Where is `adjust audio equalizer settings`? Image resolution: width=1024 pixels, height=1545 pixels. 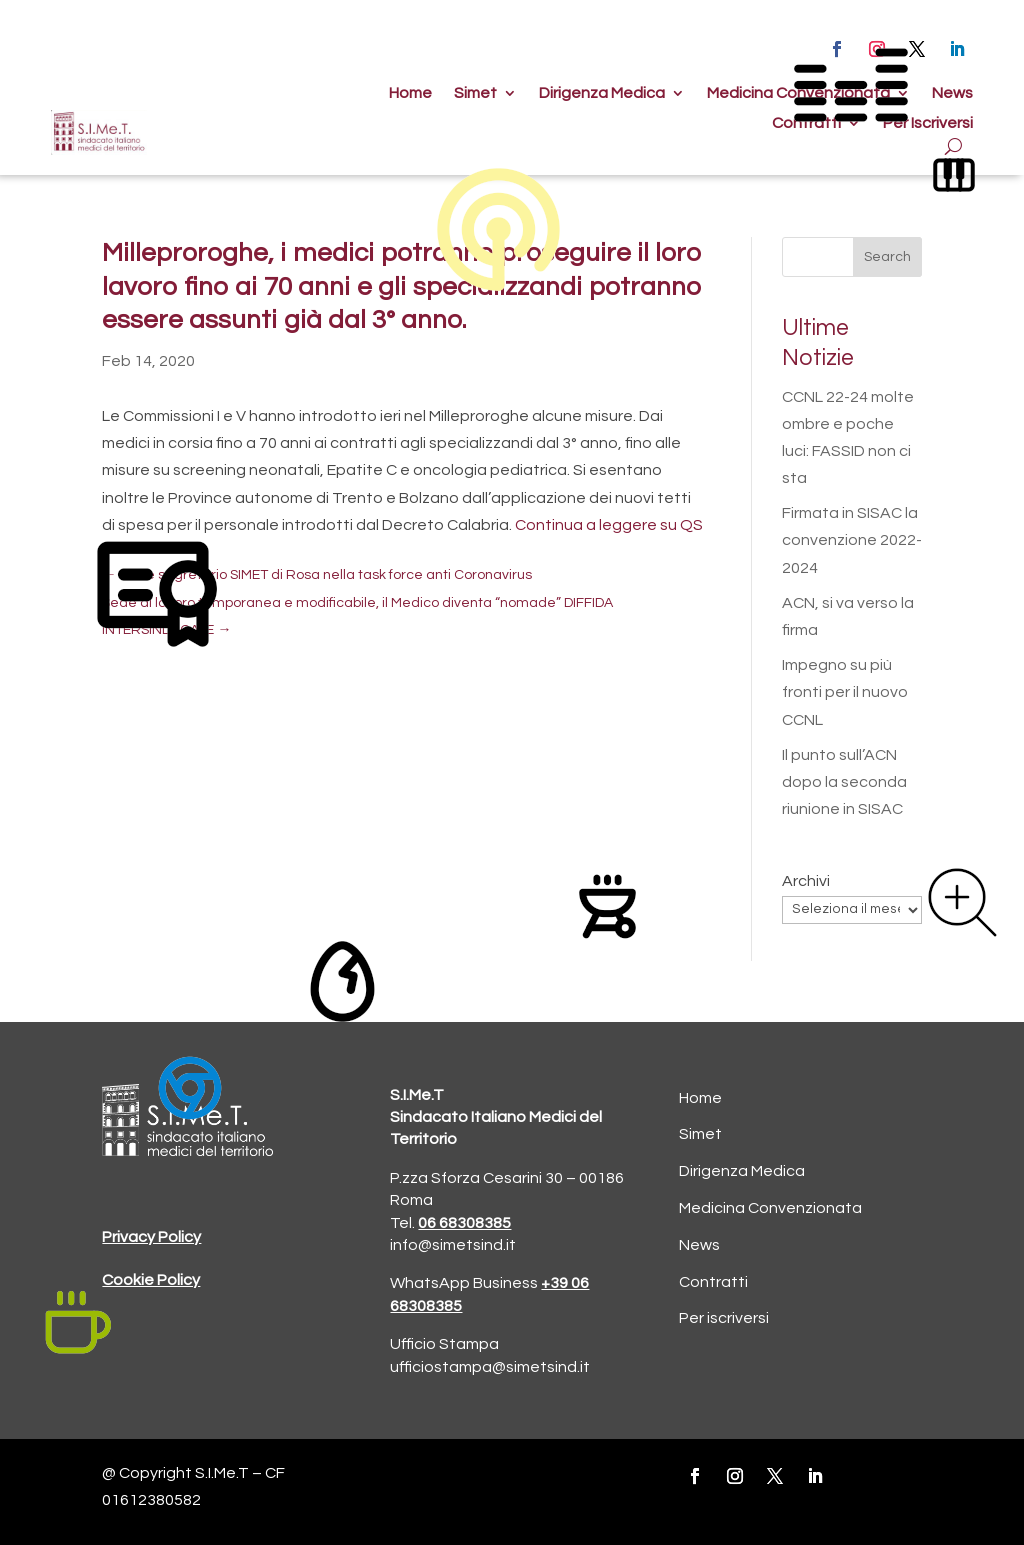
adjust audio equalizer settings is located at coordinates (851, 85).